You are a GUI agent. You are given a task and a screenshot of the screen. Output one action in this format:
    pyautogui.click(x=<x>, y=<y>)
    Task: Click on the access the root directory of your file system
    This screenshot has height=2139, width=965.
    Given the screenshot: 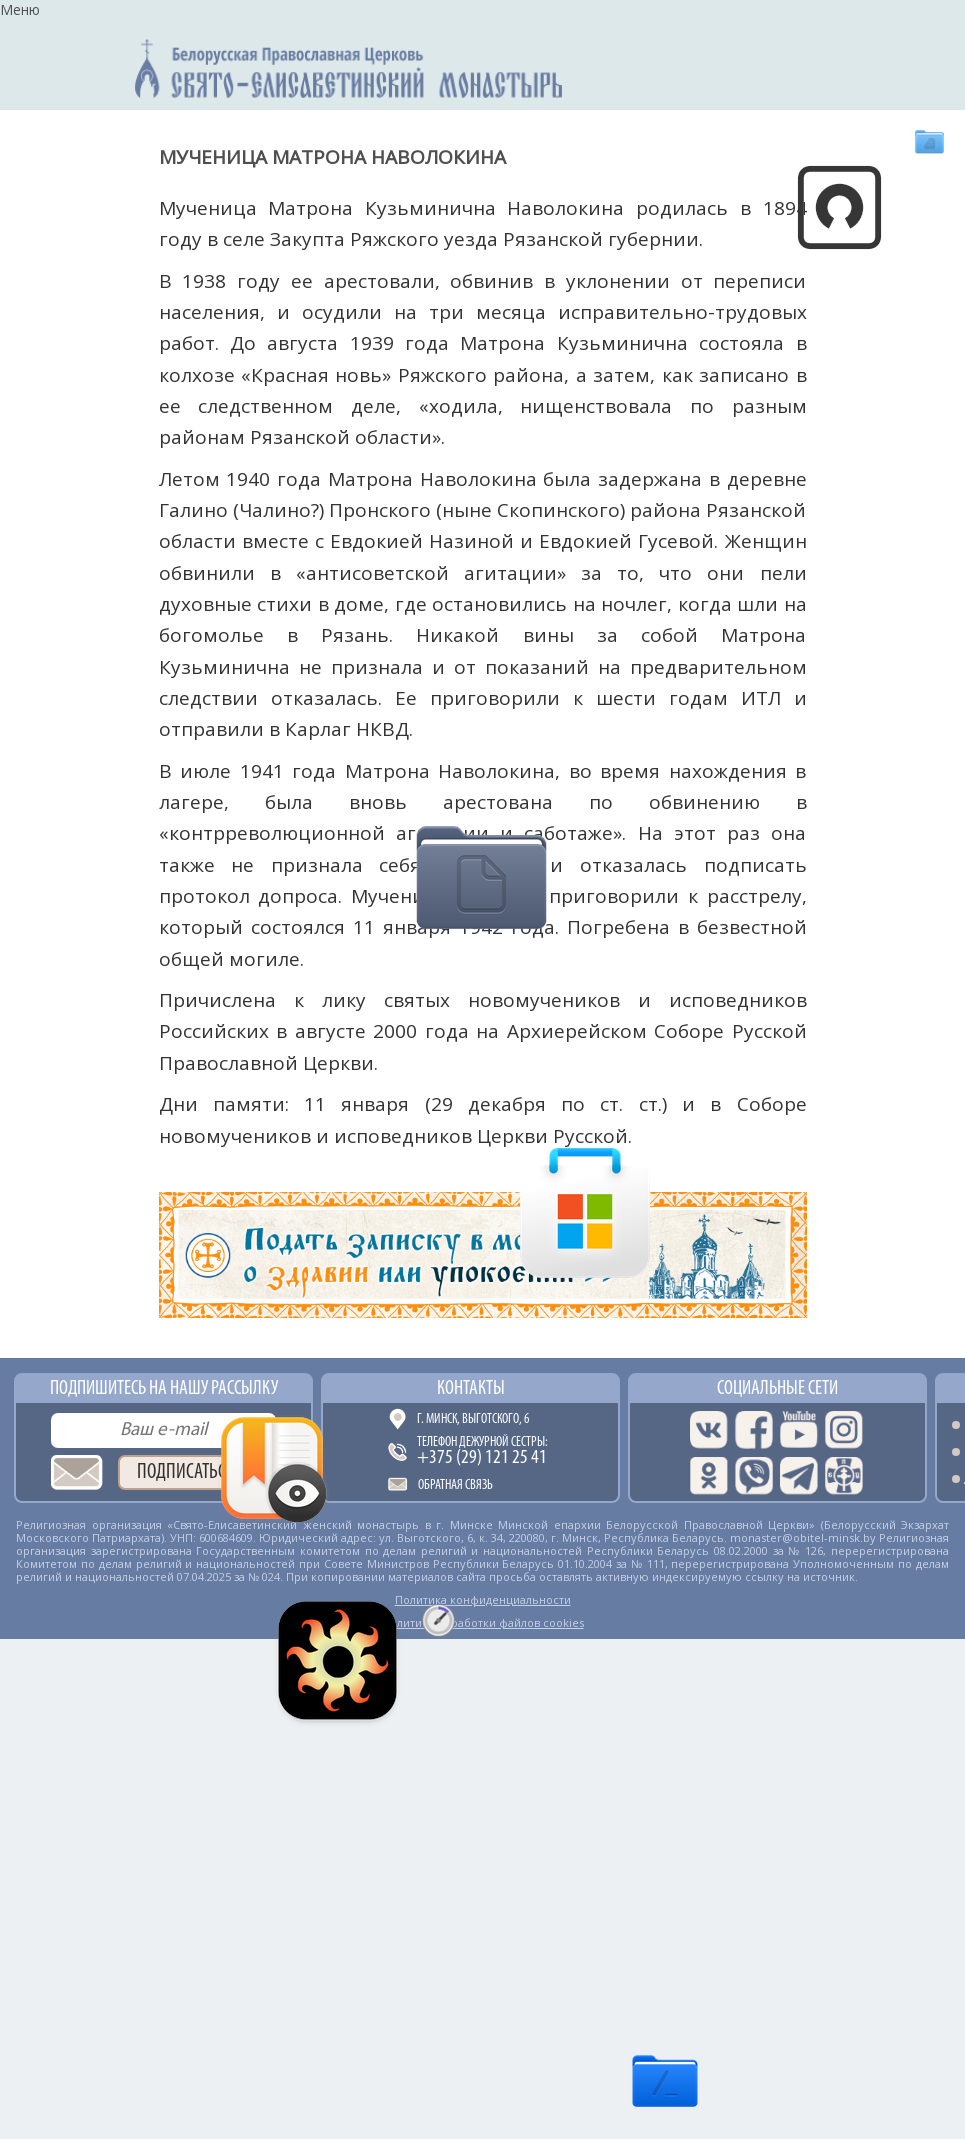 What is the action you would take?
    pyautogui.click(x=665, y=2081)
    